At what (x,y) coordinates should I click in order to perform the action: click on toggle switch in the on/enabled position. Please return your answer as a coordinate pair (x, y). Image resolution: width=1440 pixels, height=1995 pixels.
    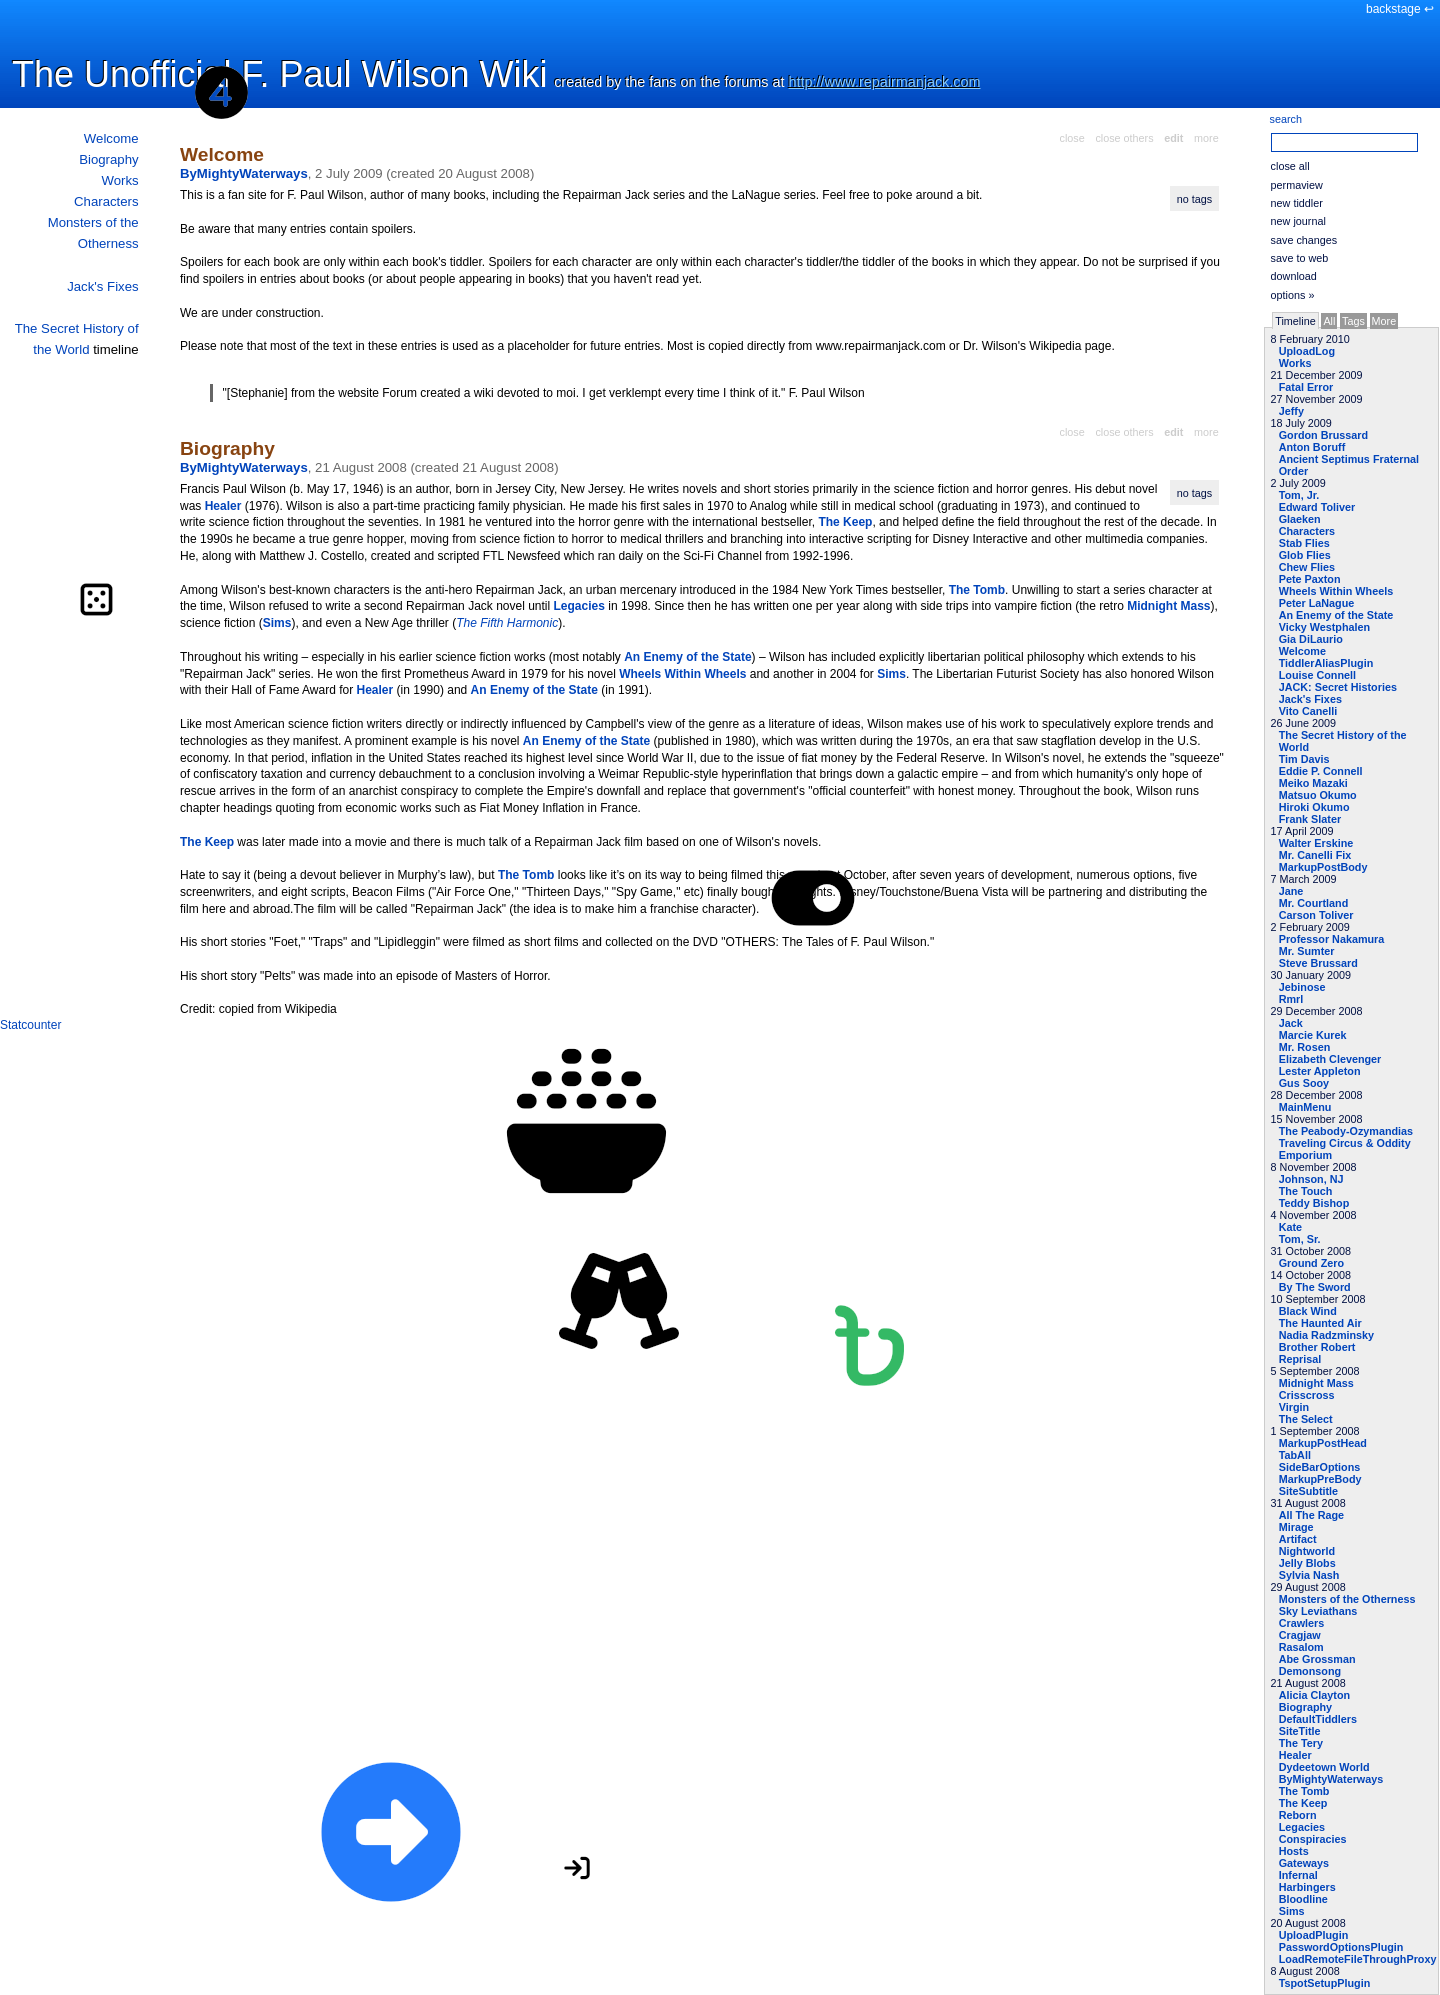
    Looking at the image, I should click on (813, 898).